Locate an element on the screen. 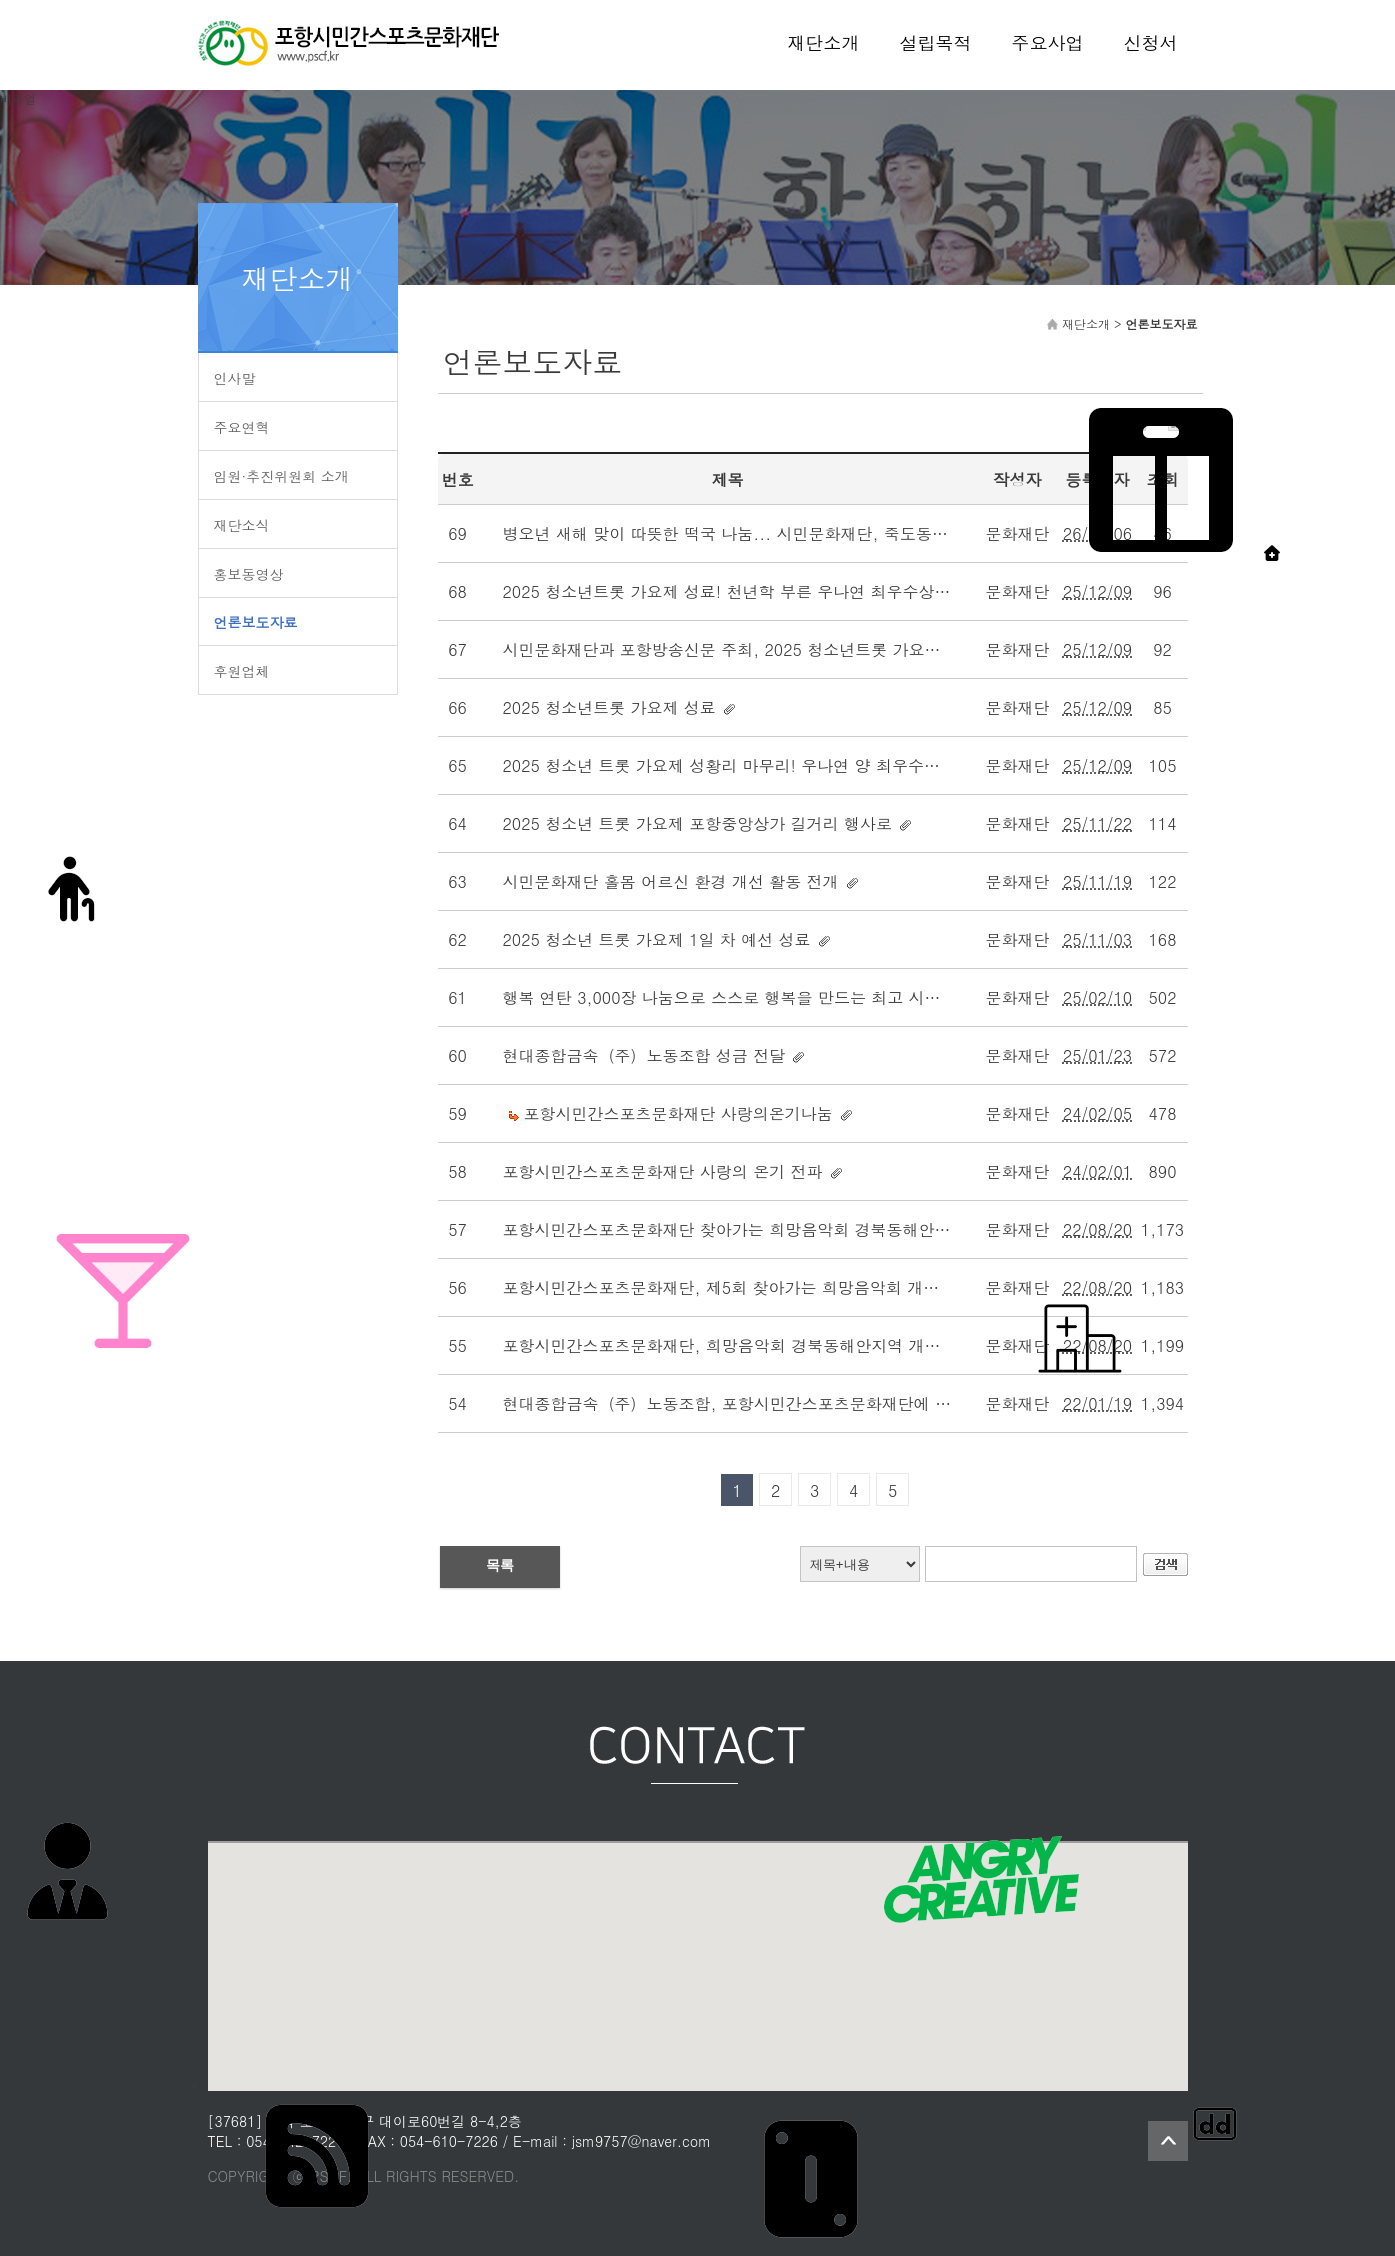 The image size is (1395, 2256). Angry Creative company logo is located at coordinates (981, 1879).